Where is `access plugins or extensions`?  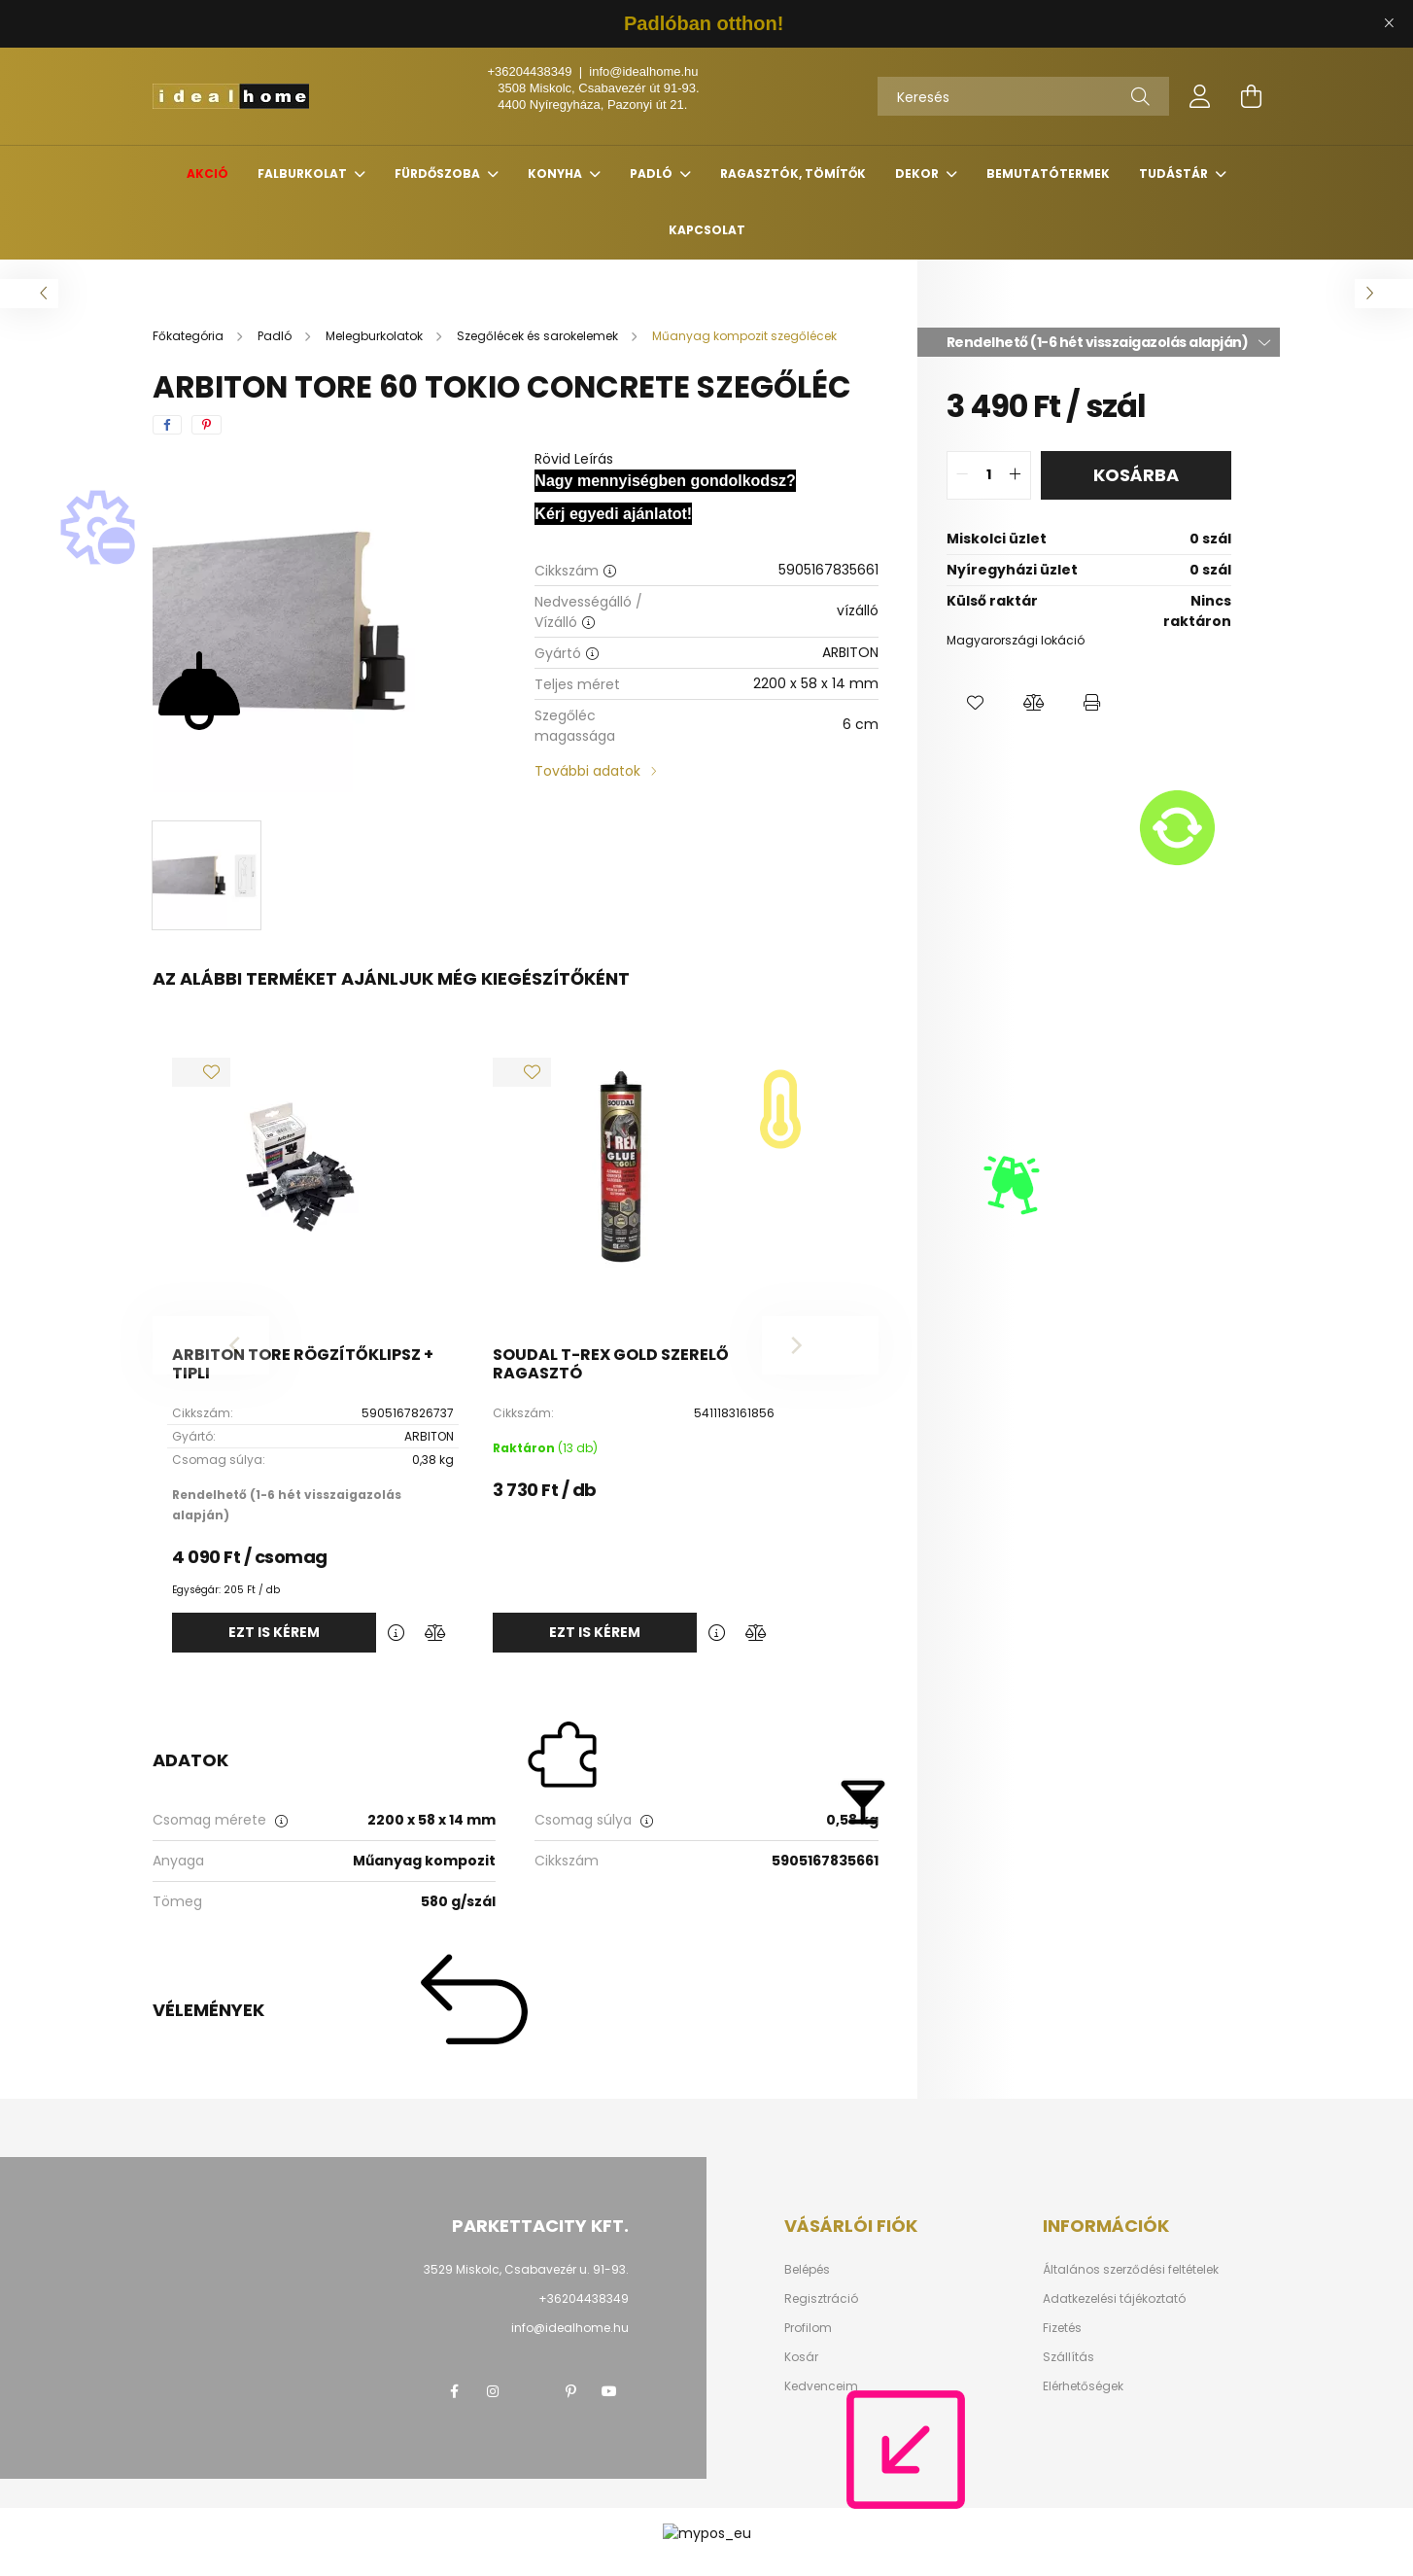
access plugins or extensions is located at coordinates (566, 1757).